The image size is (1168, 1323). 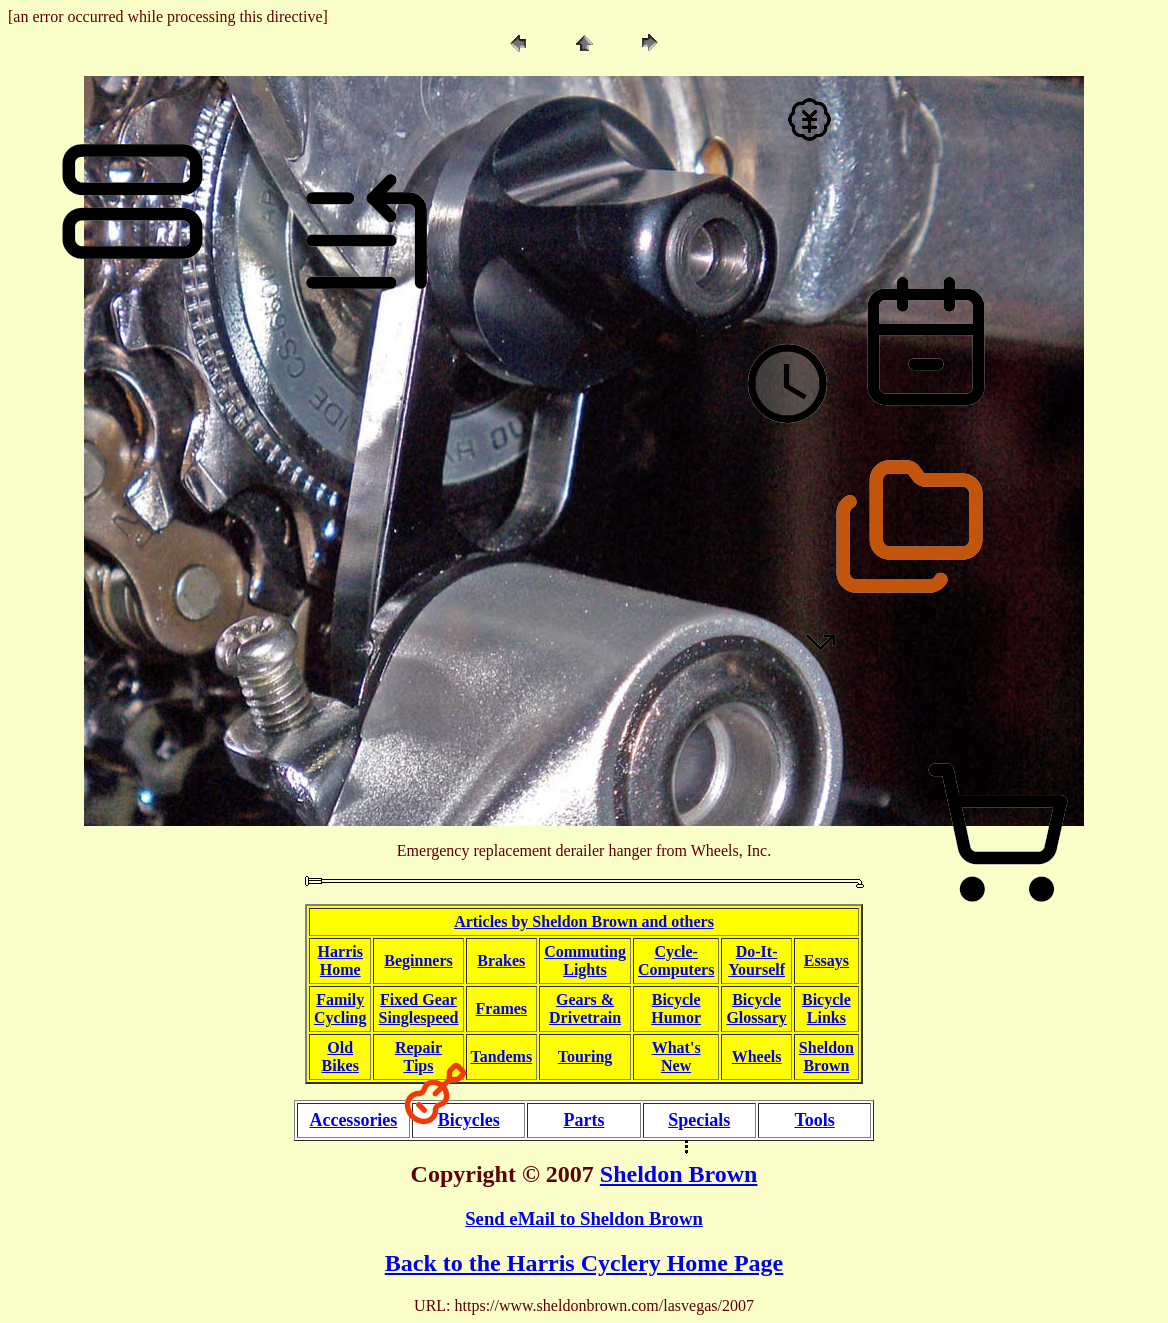 I want to click on view your shopping cart, so click(x=997, y=832).